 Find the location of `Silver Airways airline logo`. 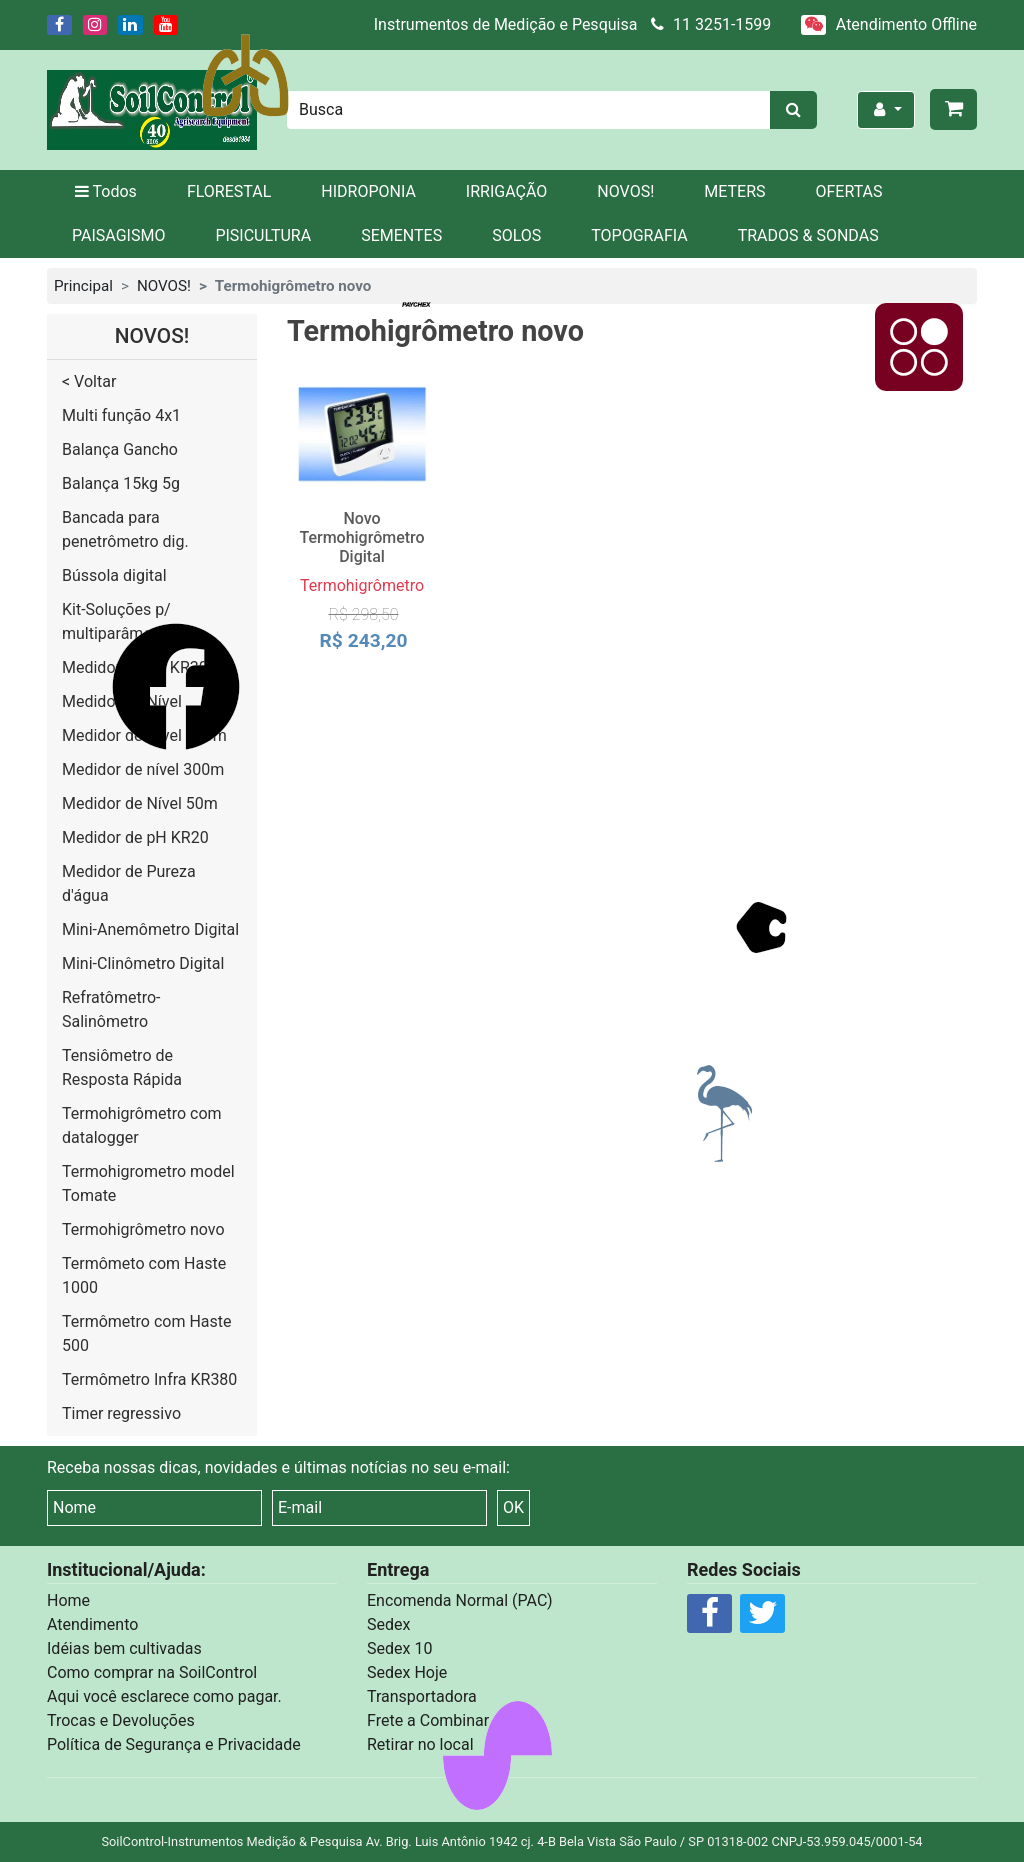

Silver Airways airline logo is located at coordinates (724, 1113).